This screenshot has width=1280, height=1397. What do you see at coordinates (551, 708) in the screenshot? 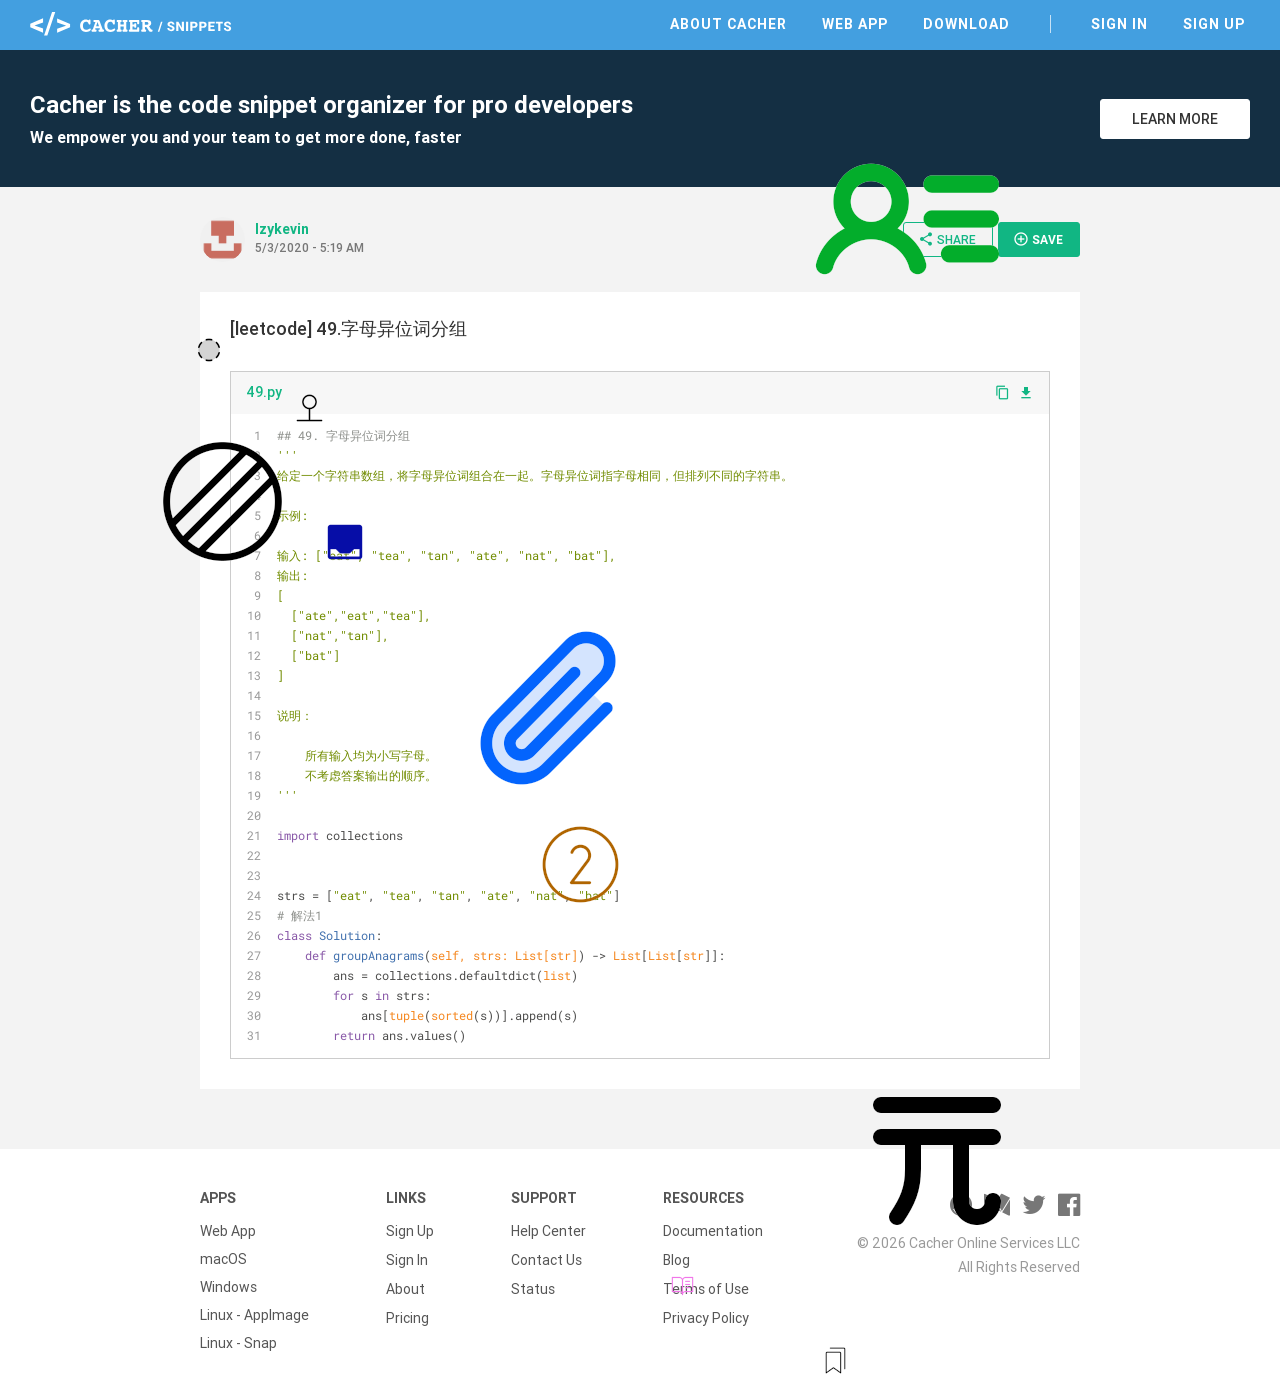
I see `attach a file to your message` at bounding box center [551, 708].